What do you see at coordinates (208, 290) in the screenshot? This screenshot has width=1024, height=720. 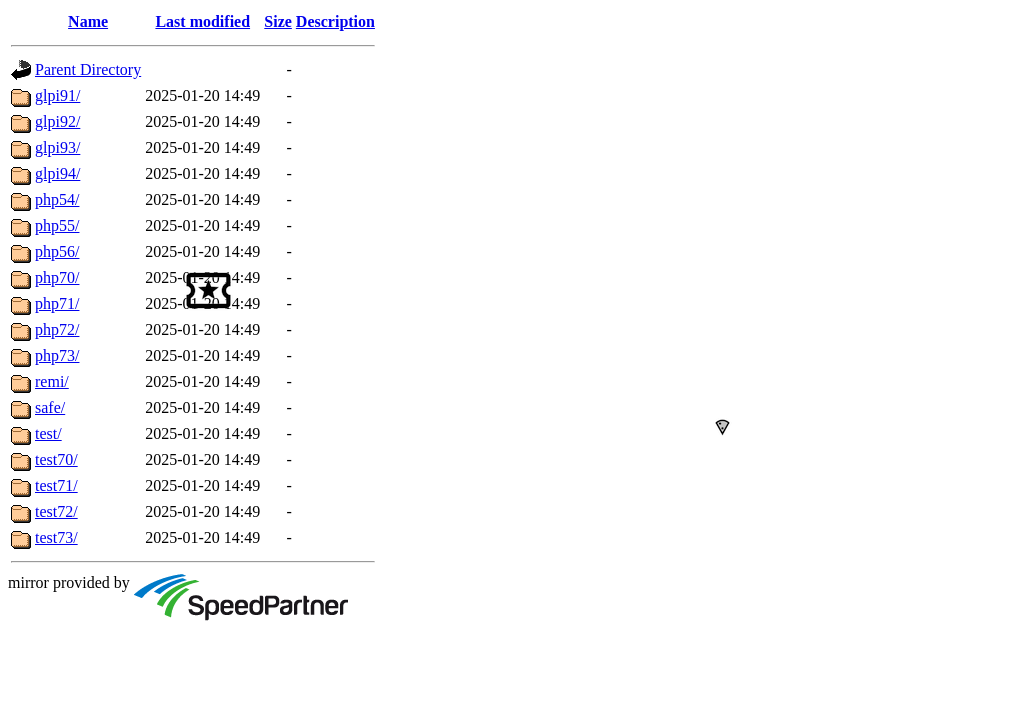 I see `view local events or entertainment` at bounding box center [208, 290].